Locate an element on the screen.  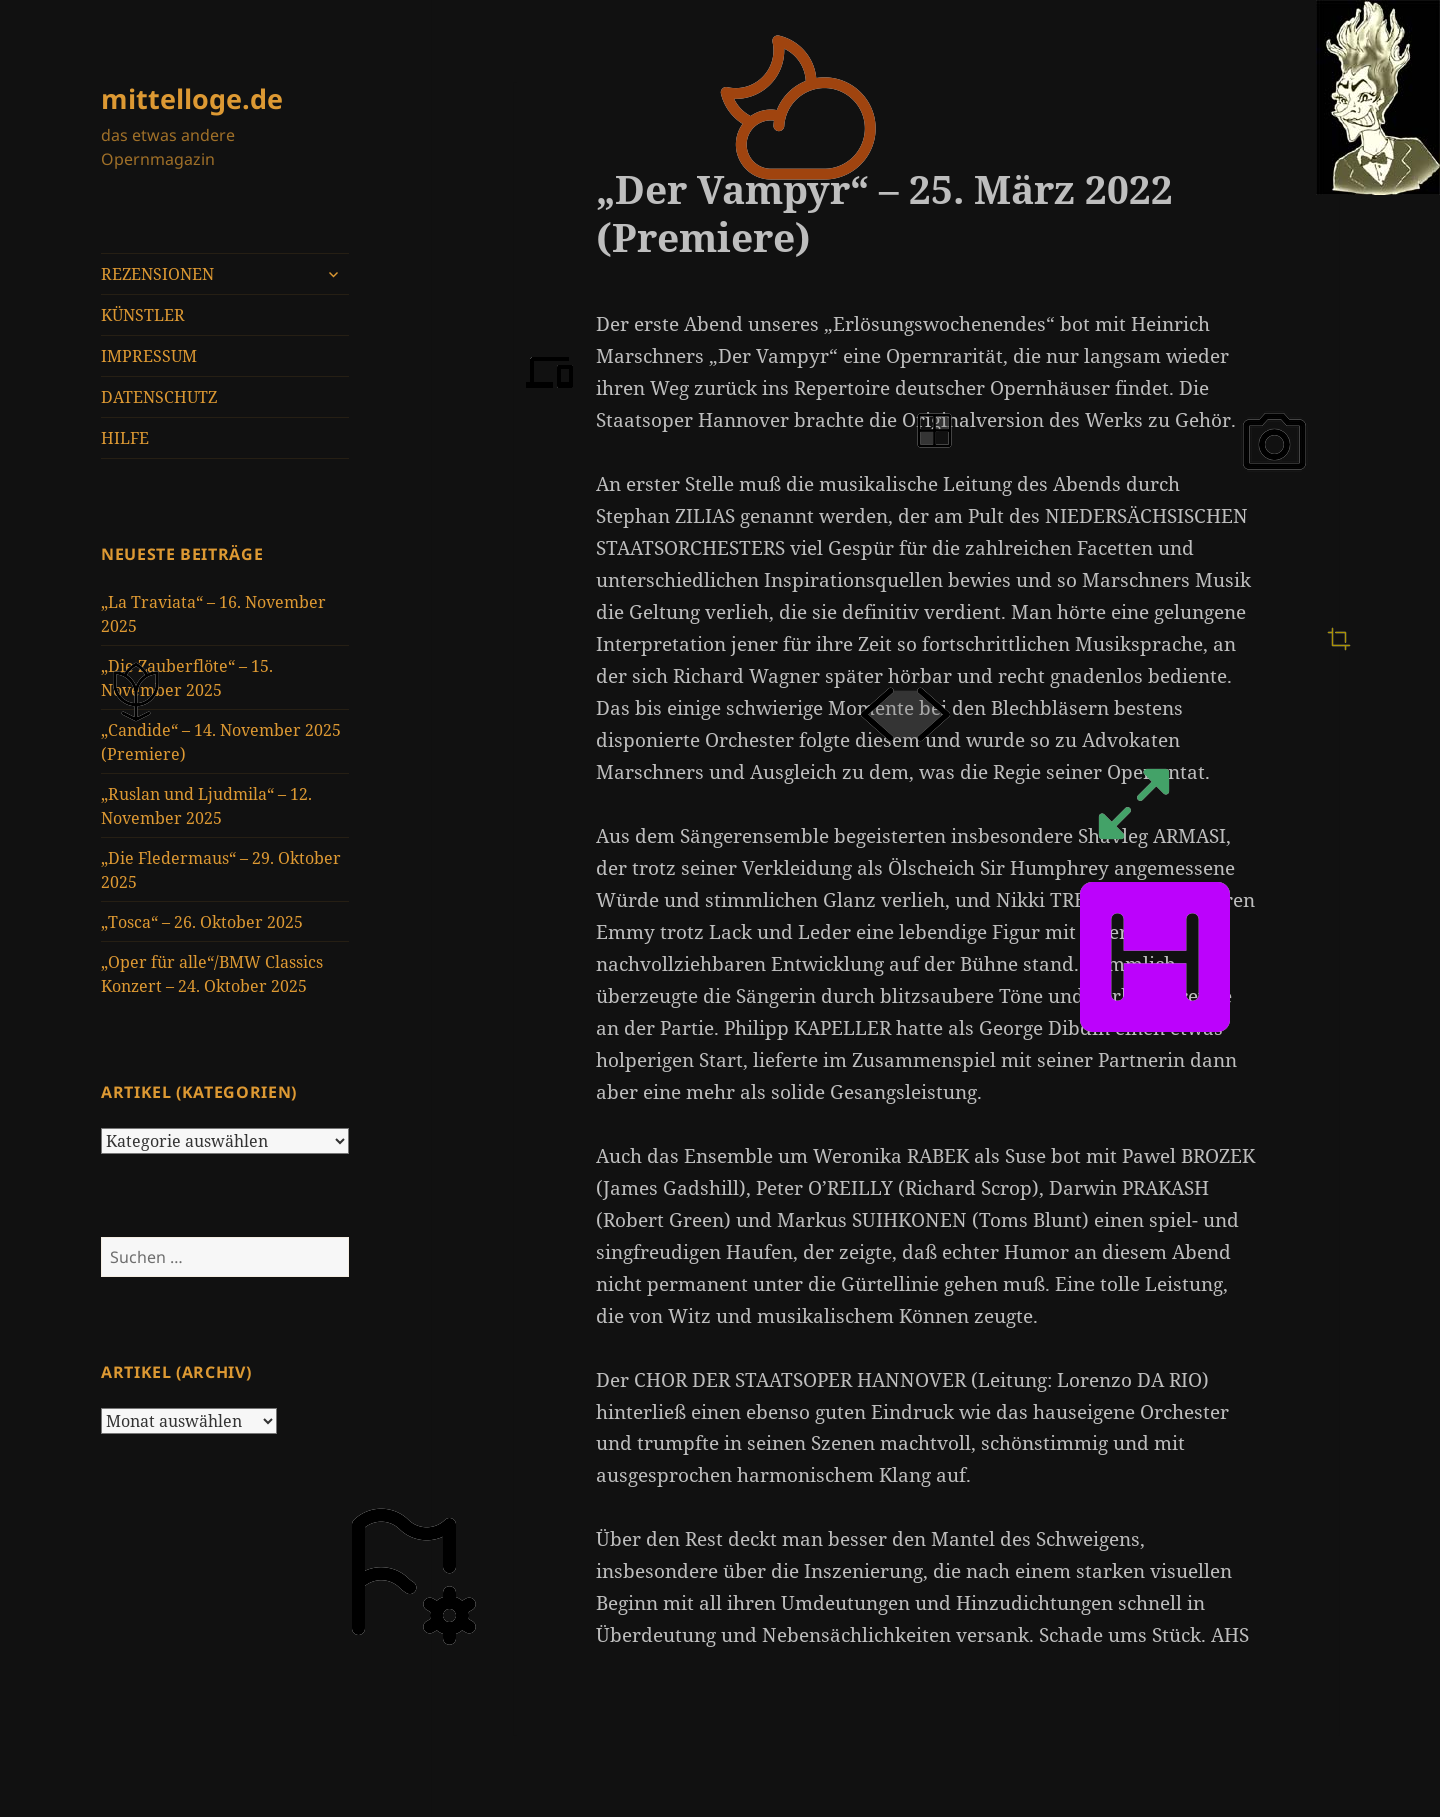
access garden or plant-related features is located at coordinates (136, 692).